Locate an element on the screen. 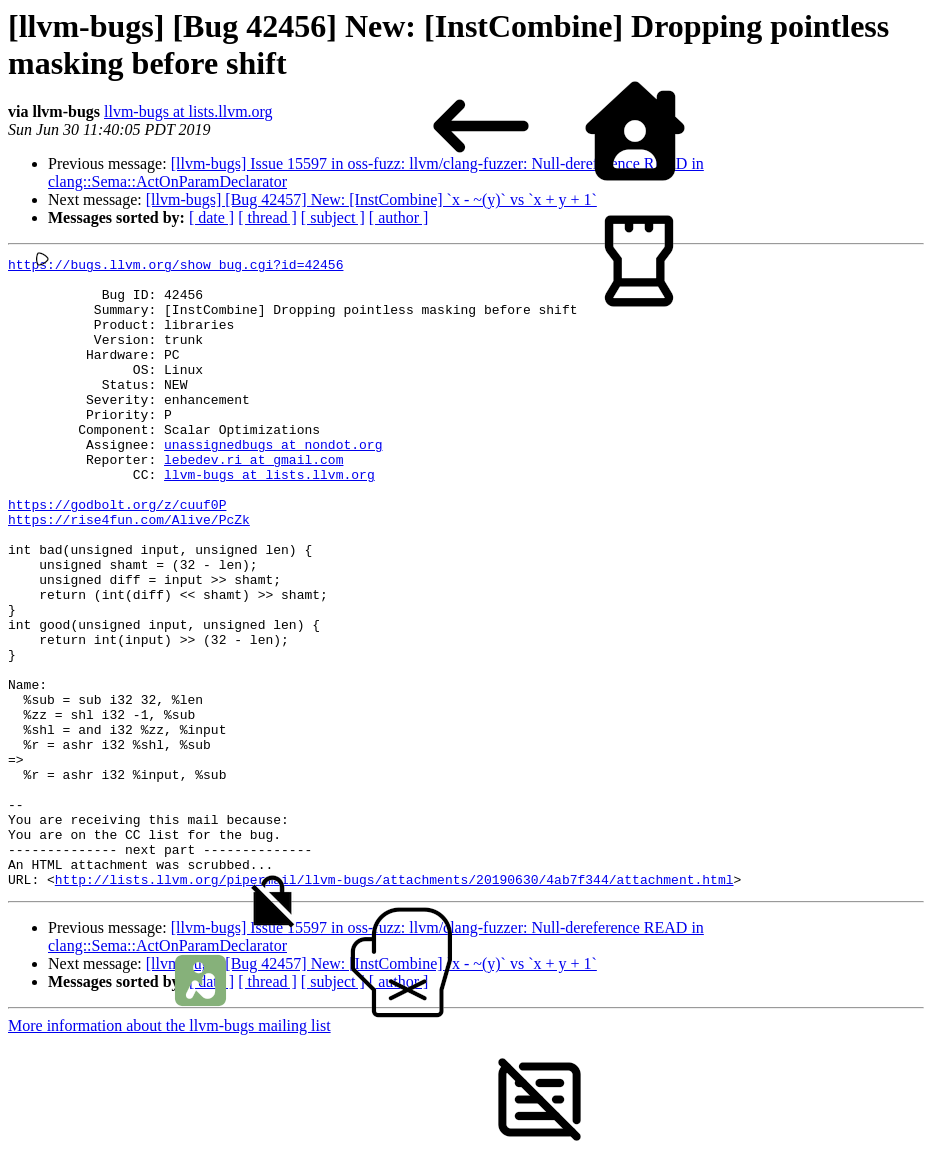  view home or family account settings is located at coordinates (635, 131).